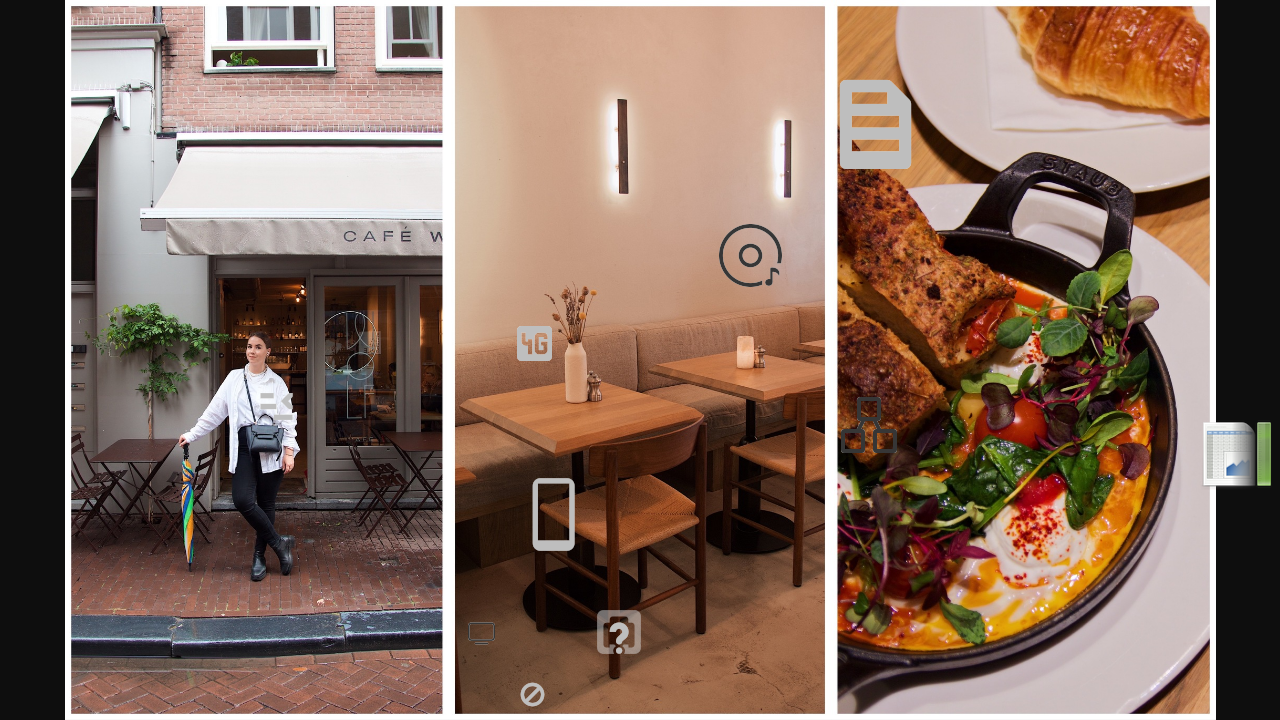  I want to click on select all items in a document or list, so click(875, 121).